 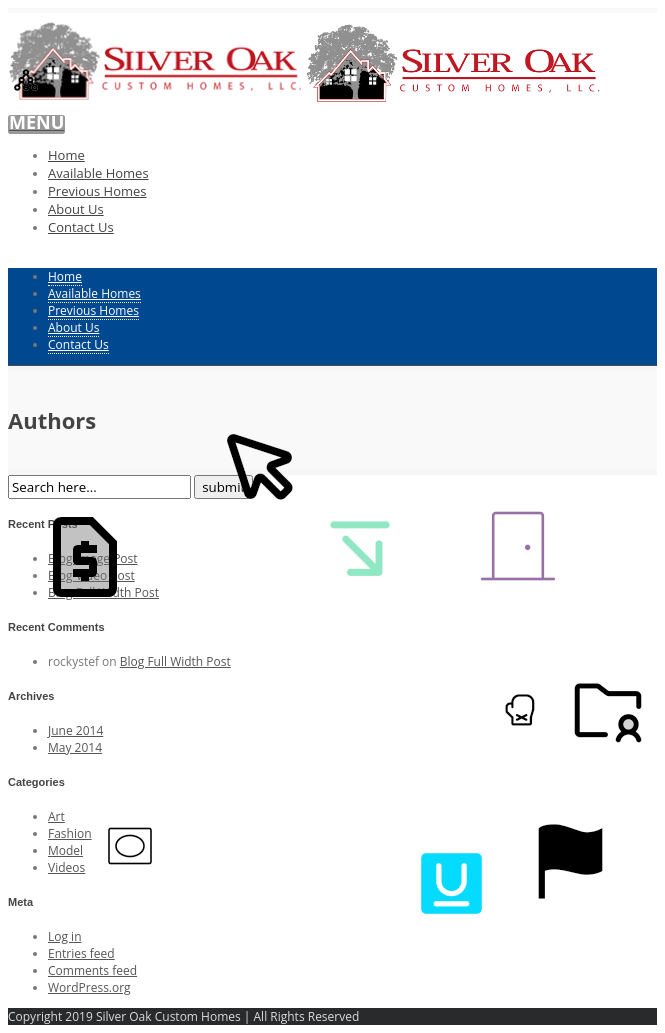 What do you see at coordinates (130, 846) in the screenshot?
I see `apply vignette effect to photo` at bounding box center [130, 846].